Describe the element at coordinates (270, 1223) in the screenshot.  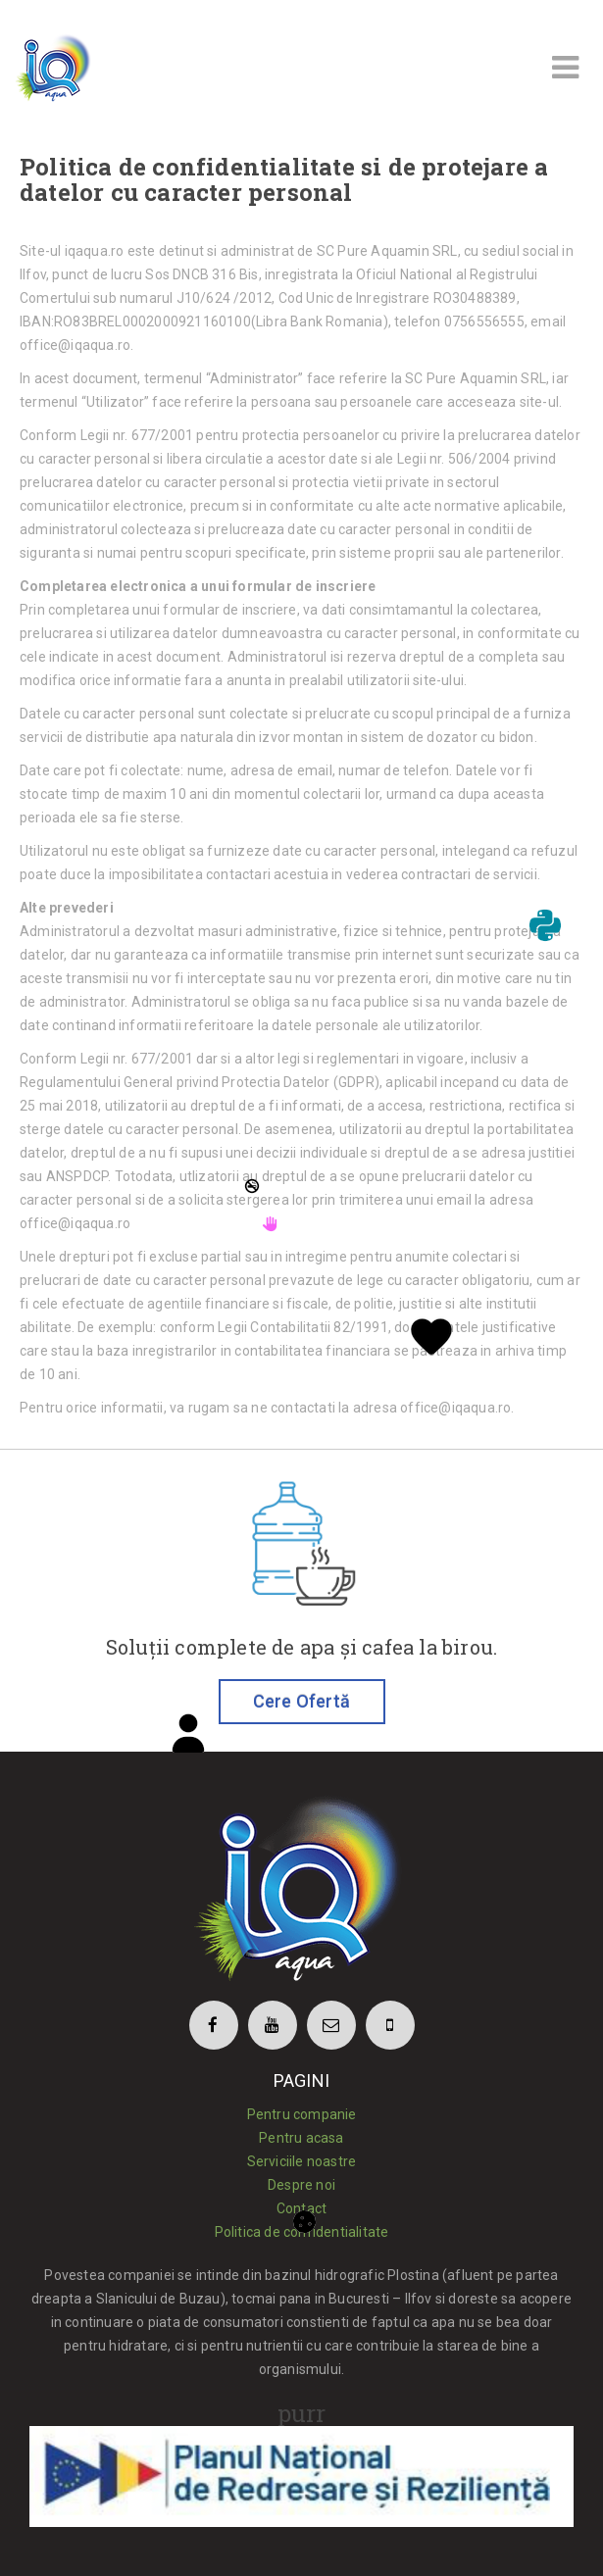
I see `stop or halt an action` at that location.